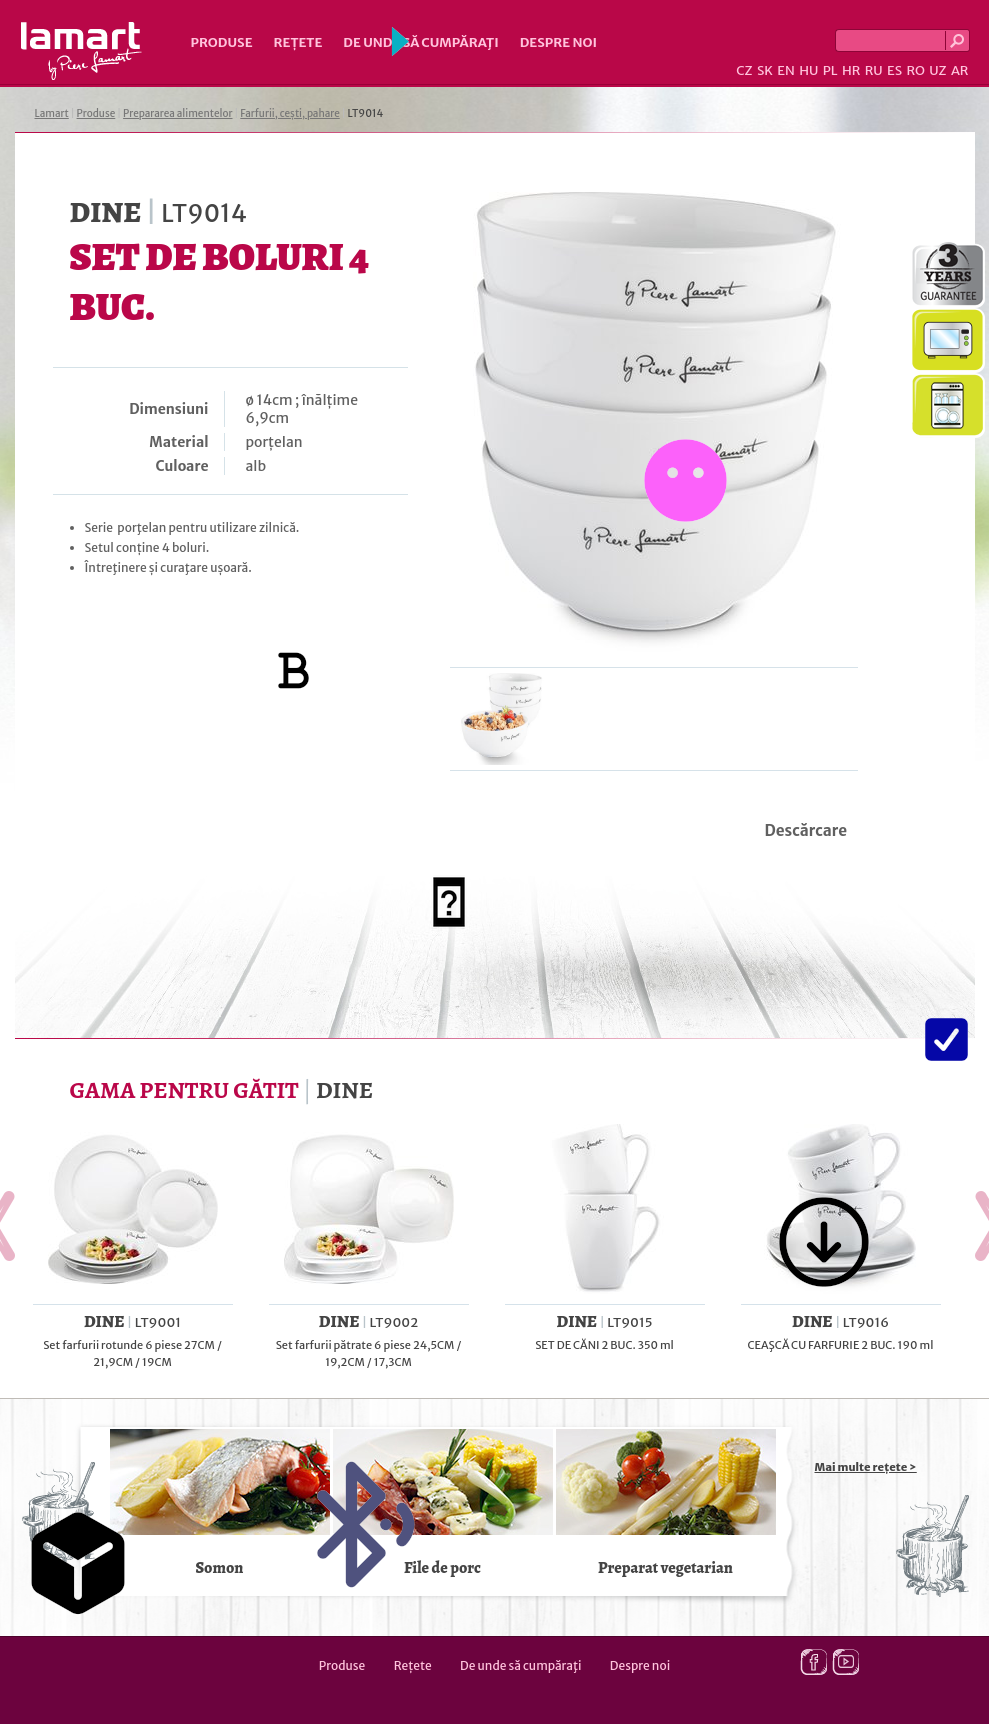  Describe the element at coordinates (400, 41) in the screenshot. I see `play media or start playback` at that location.